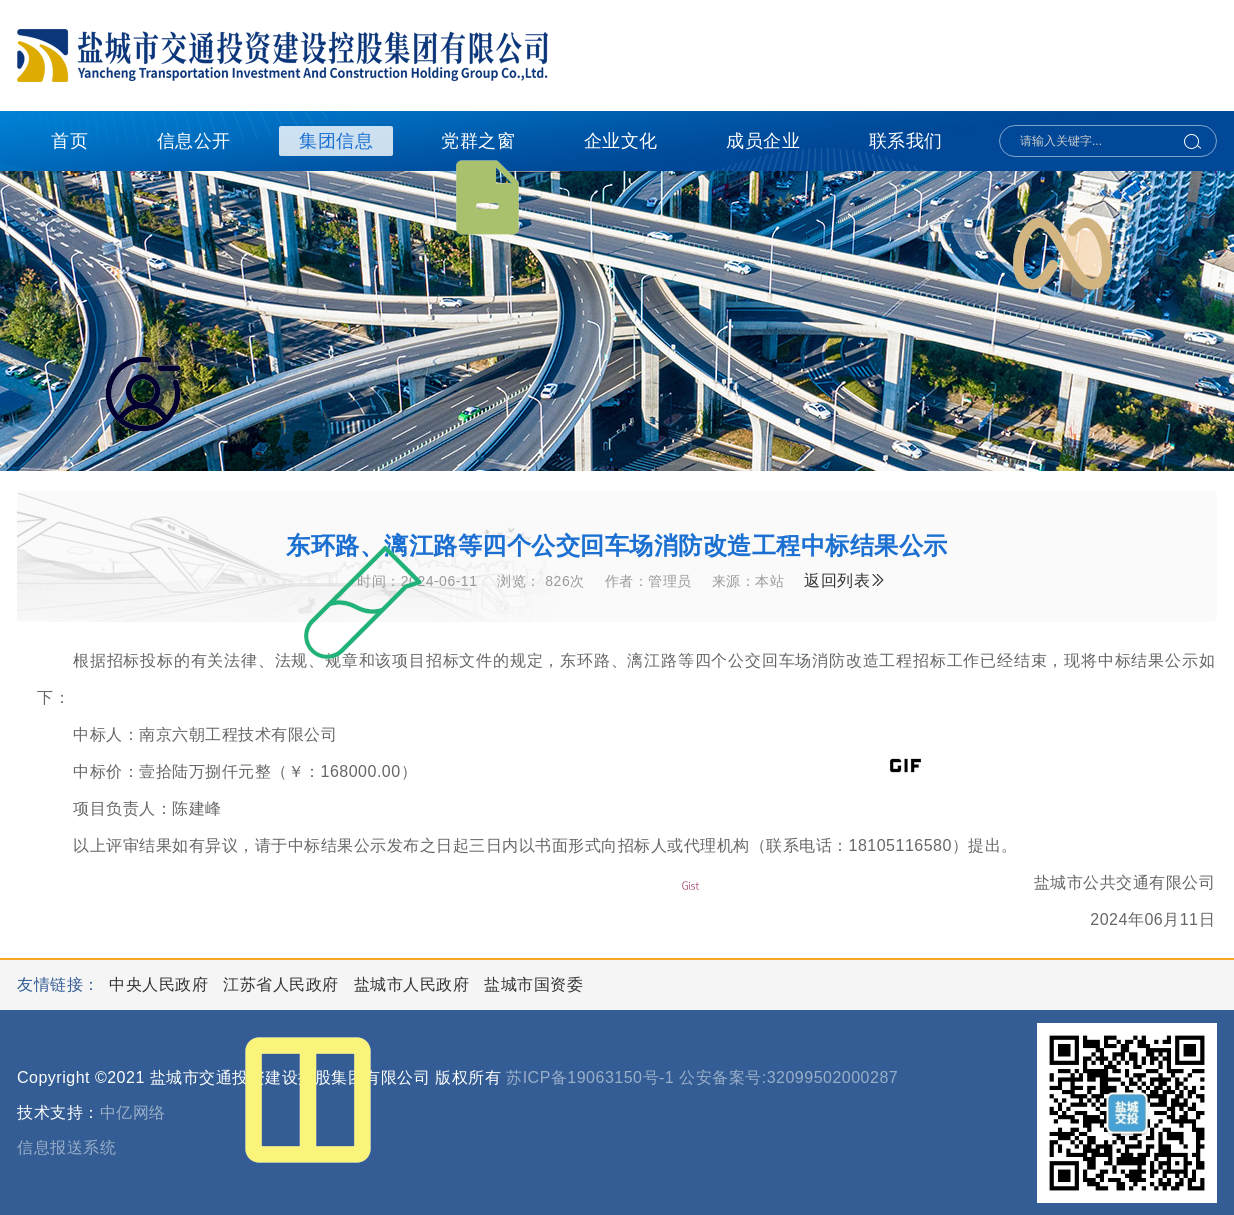  What do you see at coordinates (691, 885) in the screenshot?
I see `navigate to GitHub Gist service` at bounding box center [691, 885].